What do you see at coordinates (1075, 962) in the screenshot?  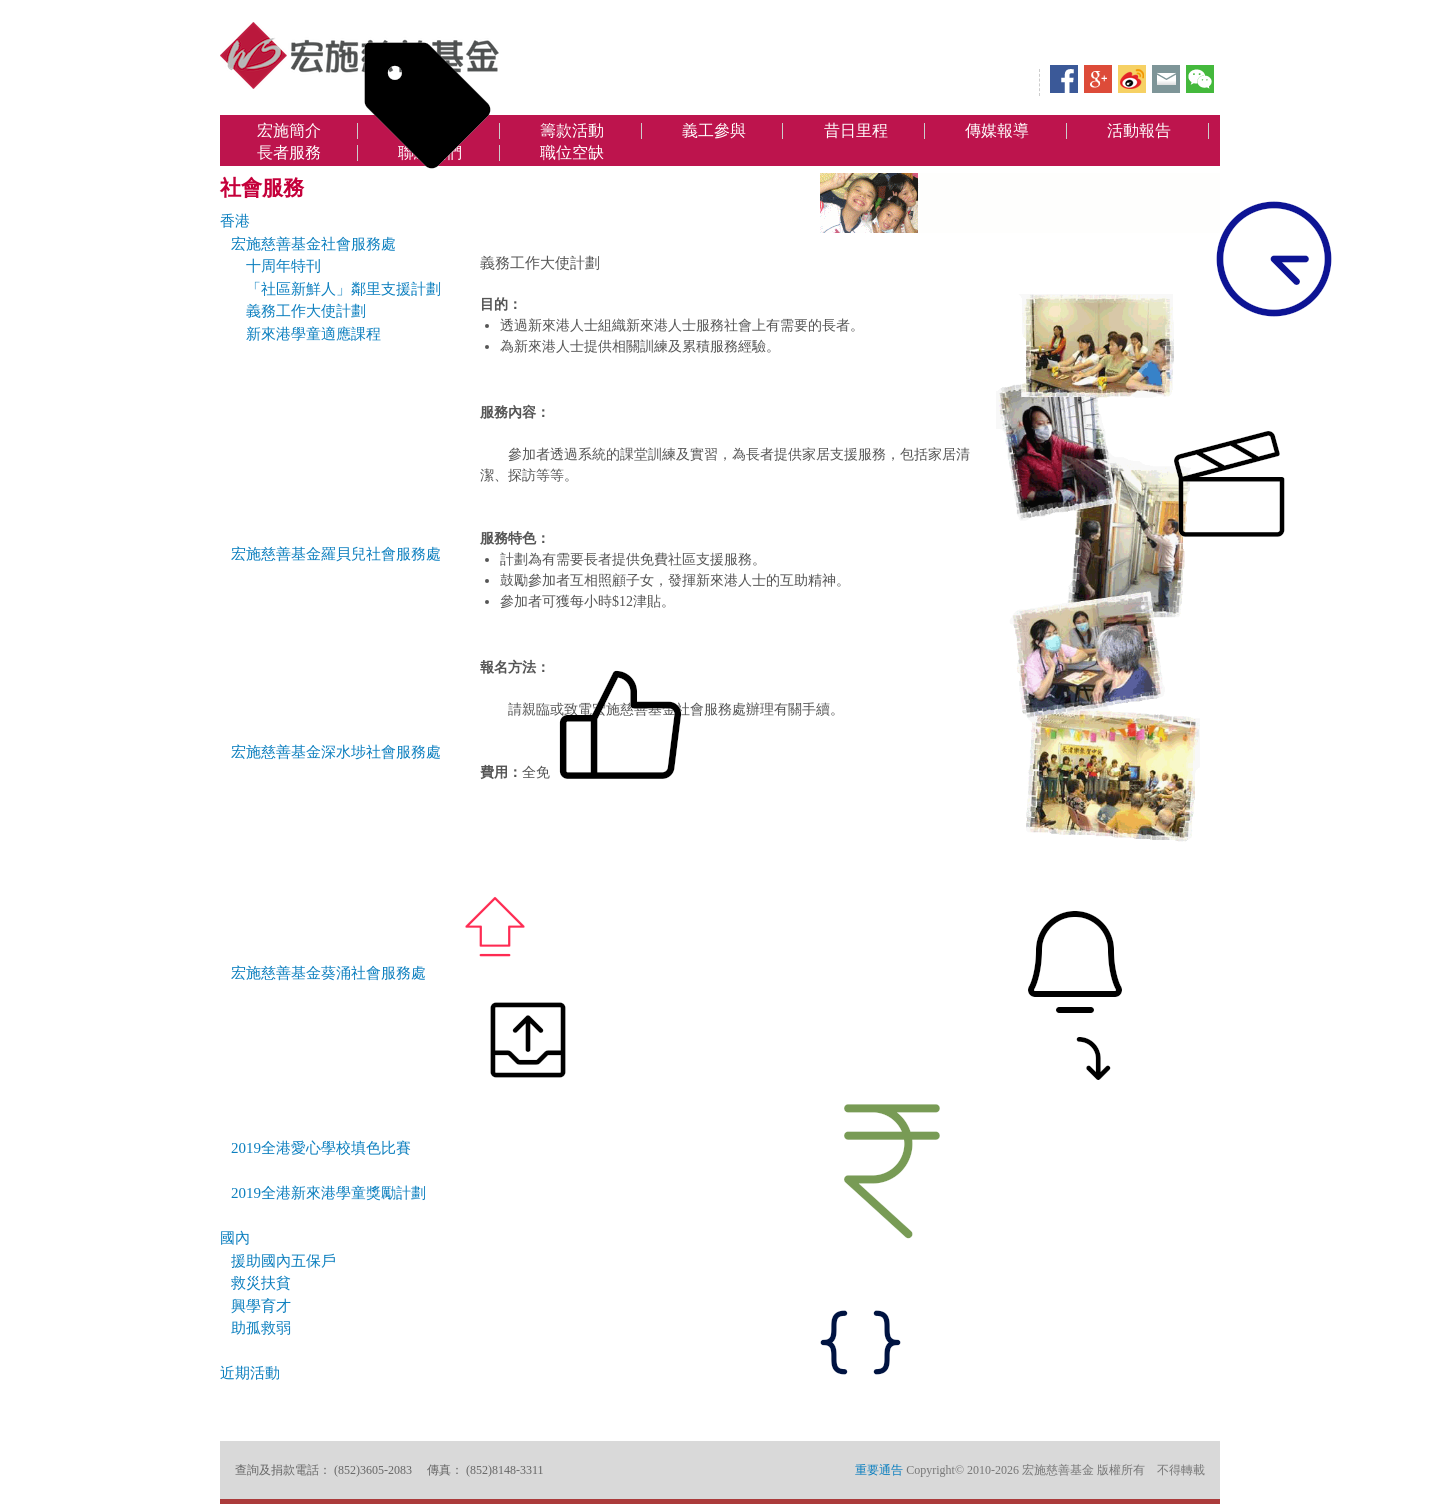 I see `view notifications` at bounding box center [1075, 962].